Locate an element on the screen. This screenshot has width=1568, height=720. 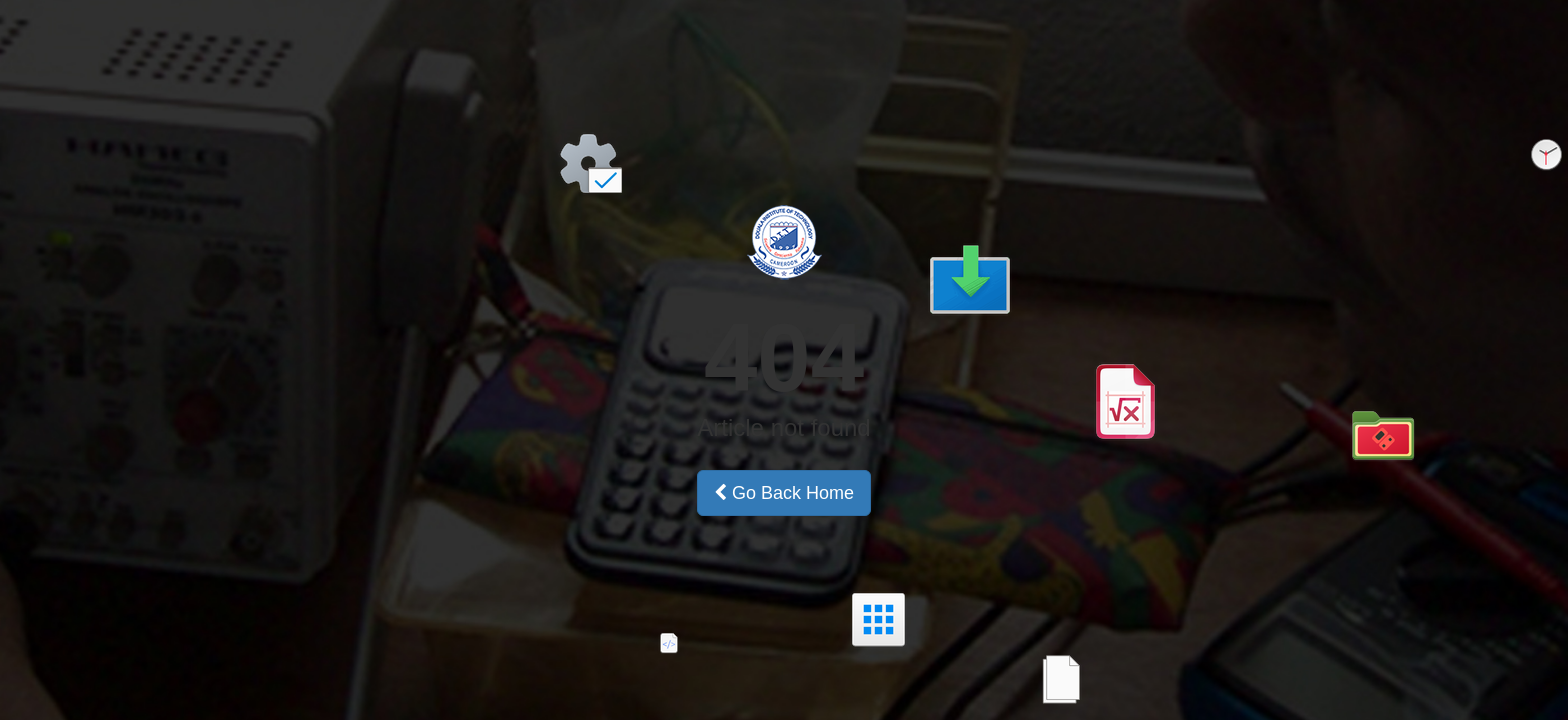
open melonDS emulator files folder is located at coordinates (1383, 437).